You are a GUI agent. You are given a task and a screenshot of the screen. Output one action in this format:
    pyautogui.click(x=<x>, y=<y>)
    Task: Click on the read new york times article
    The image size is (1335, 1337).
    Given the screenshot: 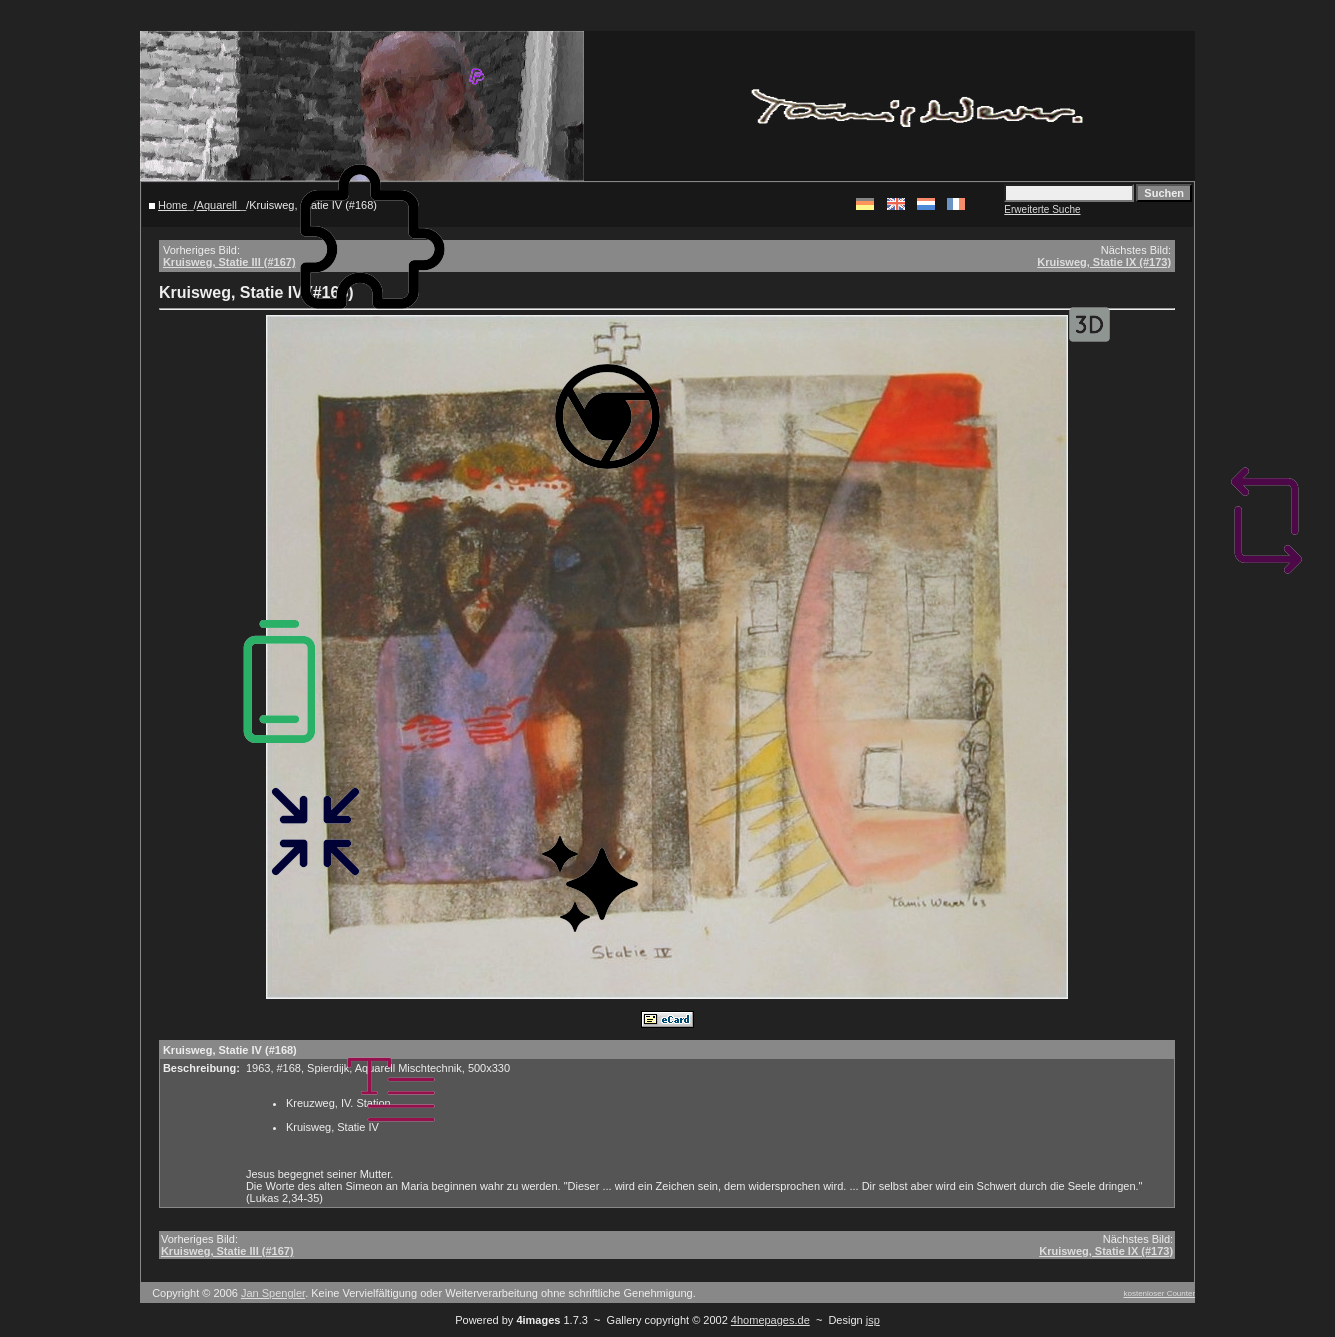 What is the action you would take?
    pyautogui.click(x=389, y=1089)
    